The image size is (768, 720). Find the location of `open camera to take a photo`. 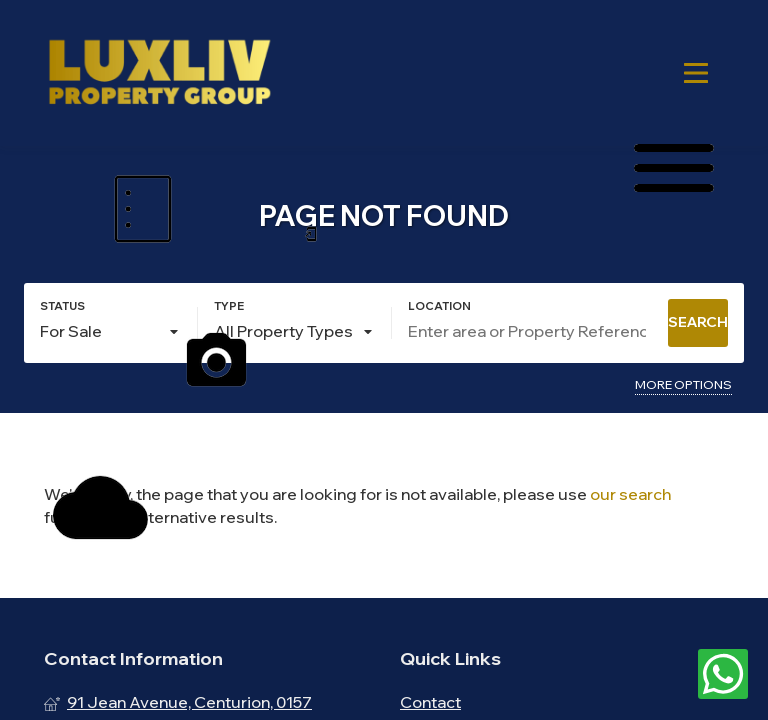

open camera to take a photo is located at coordinates (216, 362).